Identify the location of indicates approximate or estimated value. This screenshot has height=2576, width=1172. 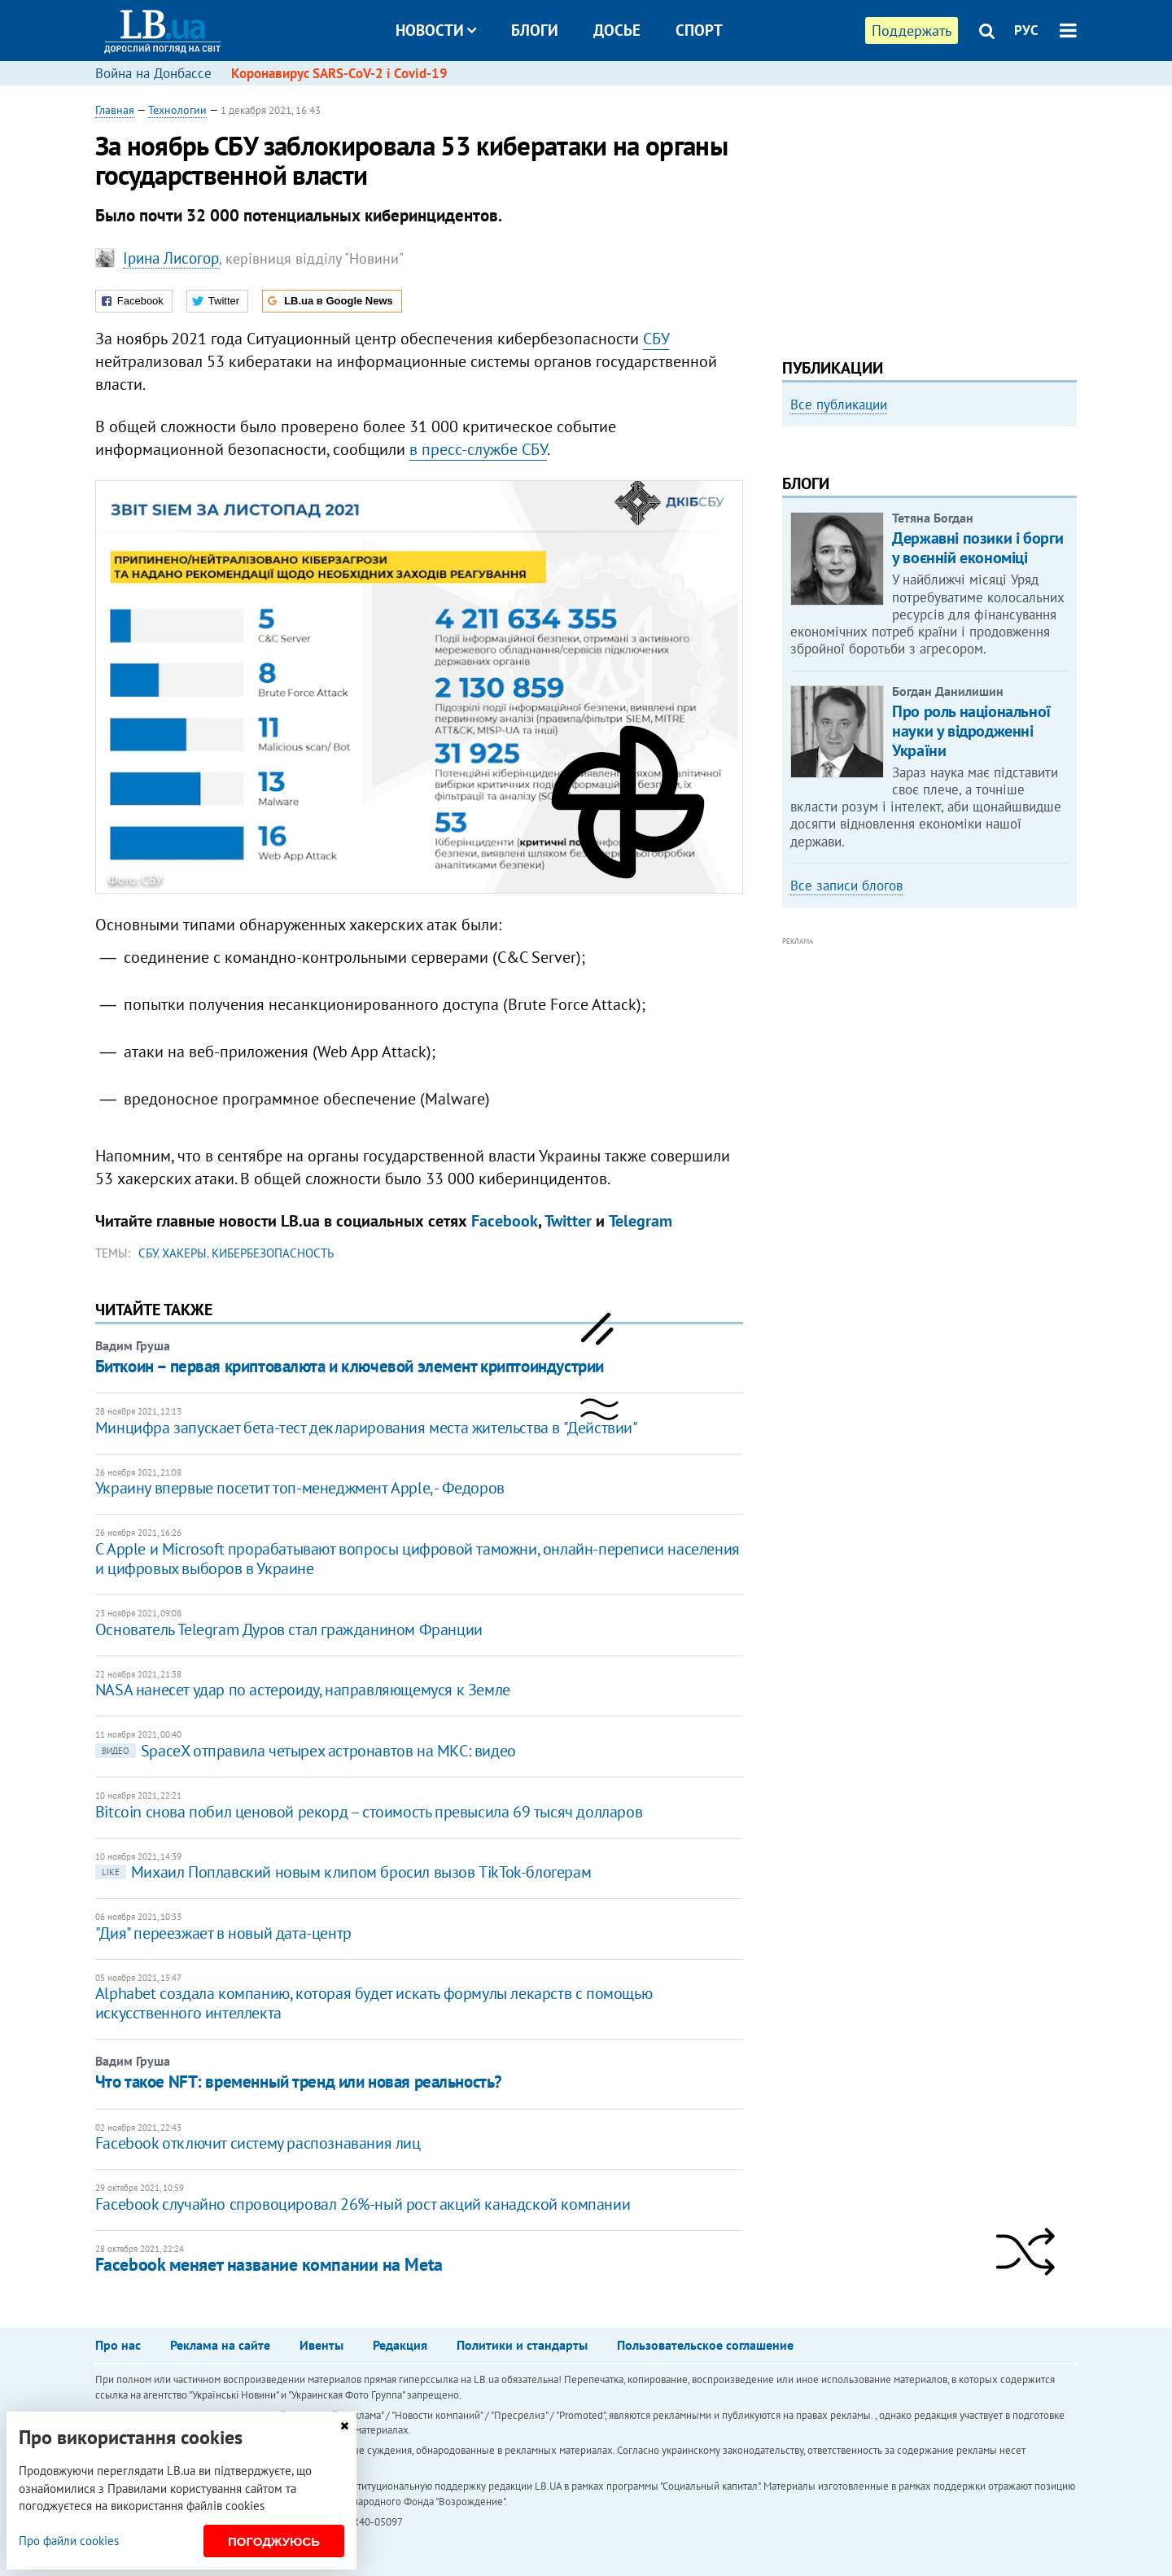
(599, 1409).